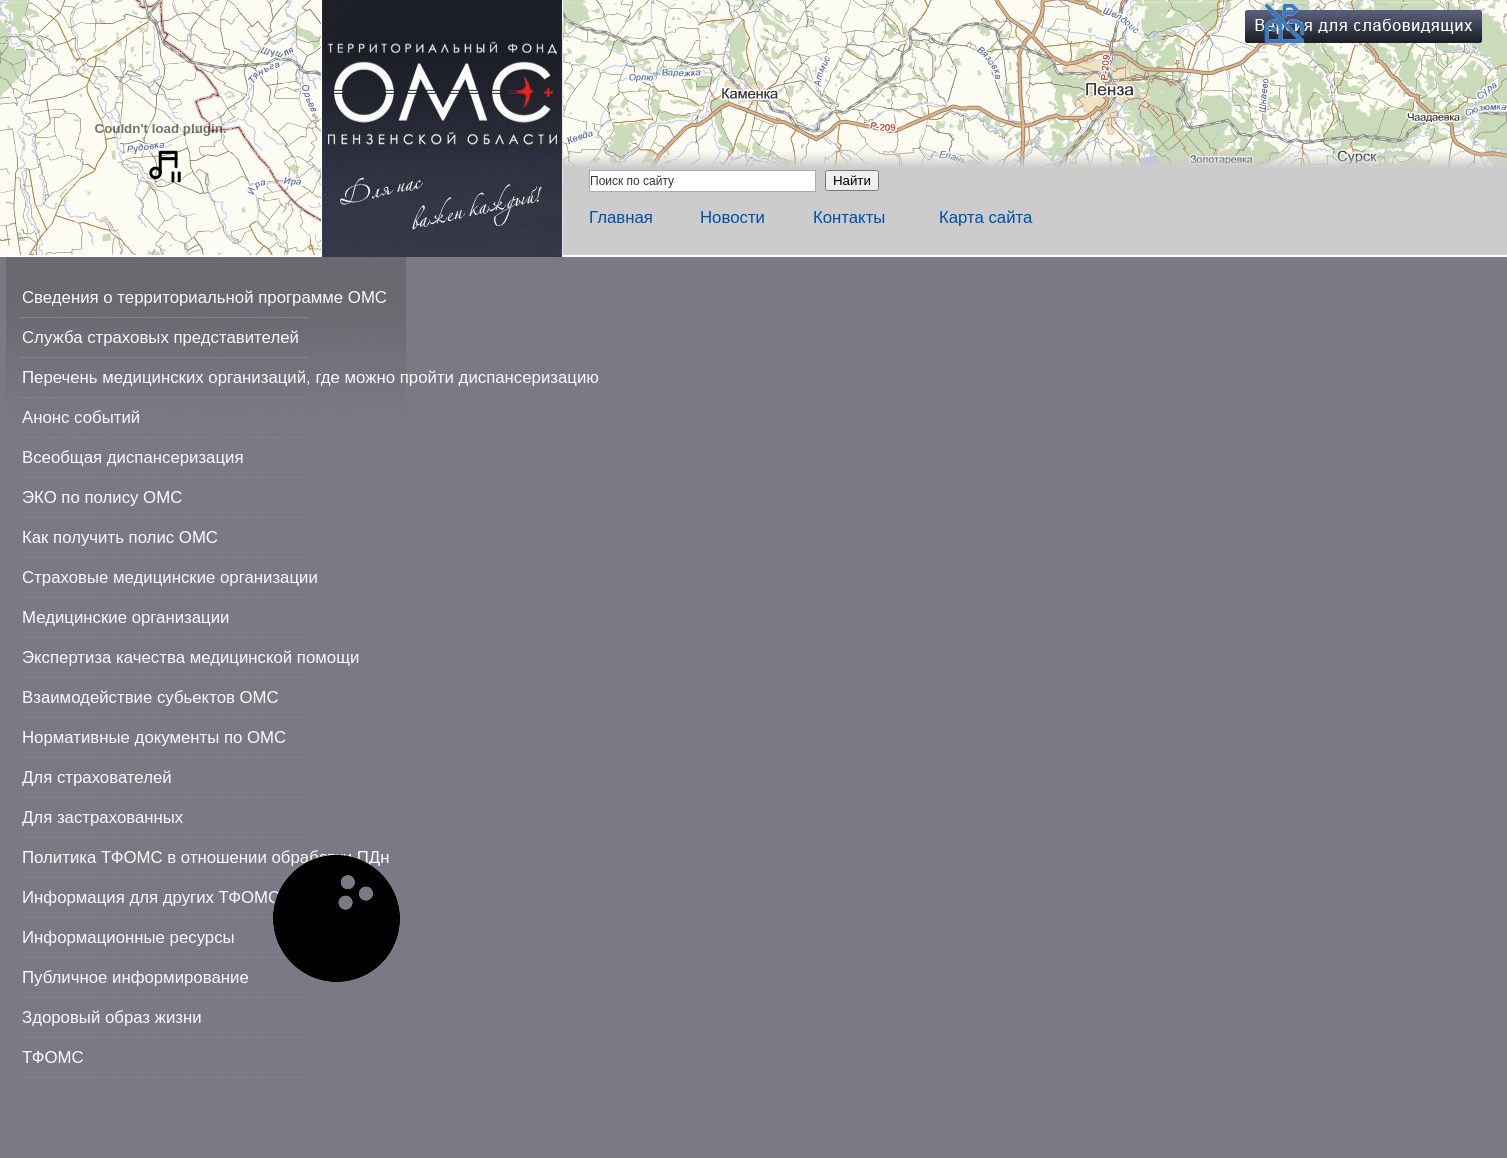  I want to click on mailbox notifications disabled, so click(1284, 23).